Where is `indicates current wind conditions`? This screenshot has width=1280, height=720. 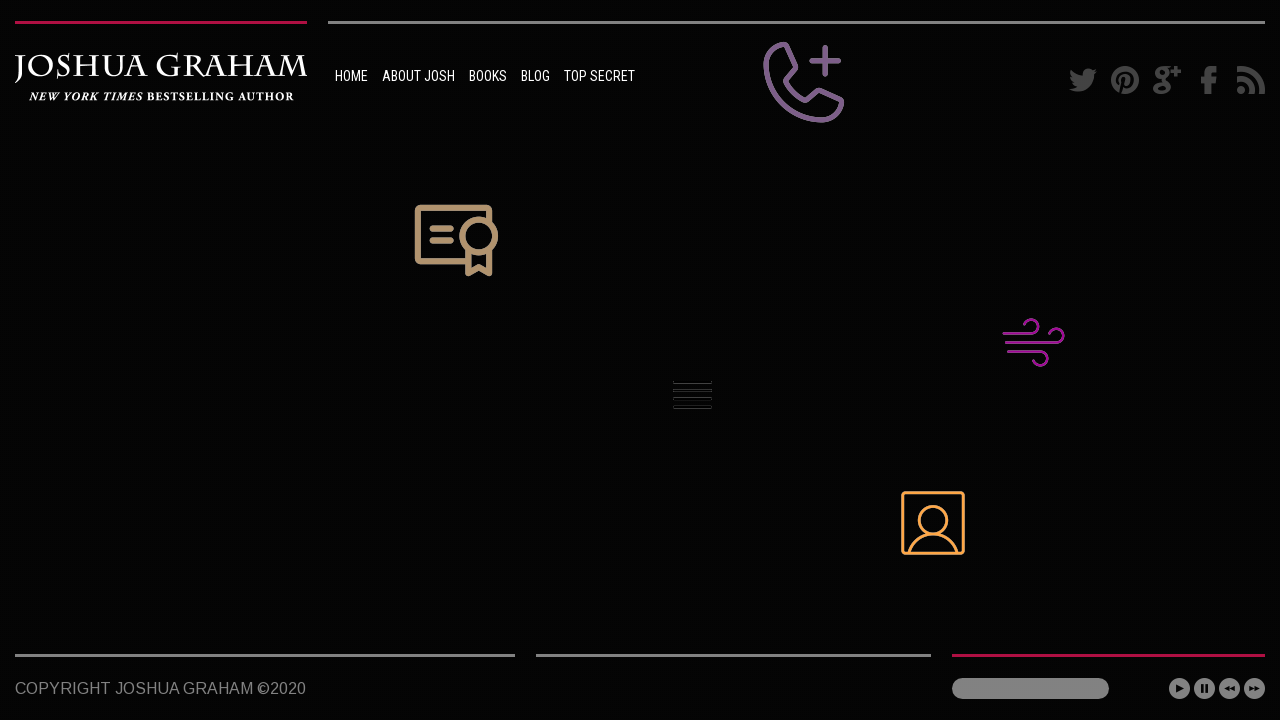 indicates current wind conditions is located at coordinates (1033, 342).